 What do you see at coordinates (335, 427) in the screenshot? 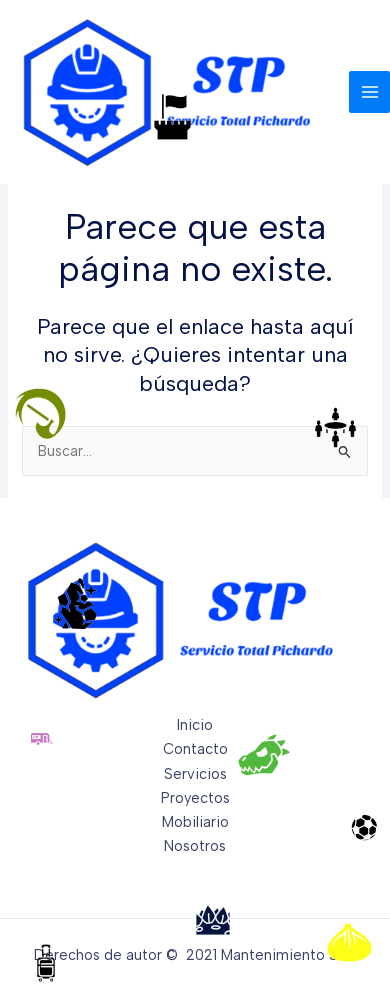
I see `join or schedule a meeting` at bounding box center [335, 427].